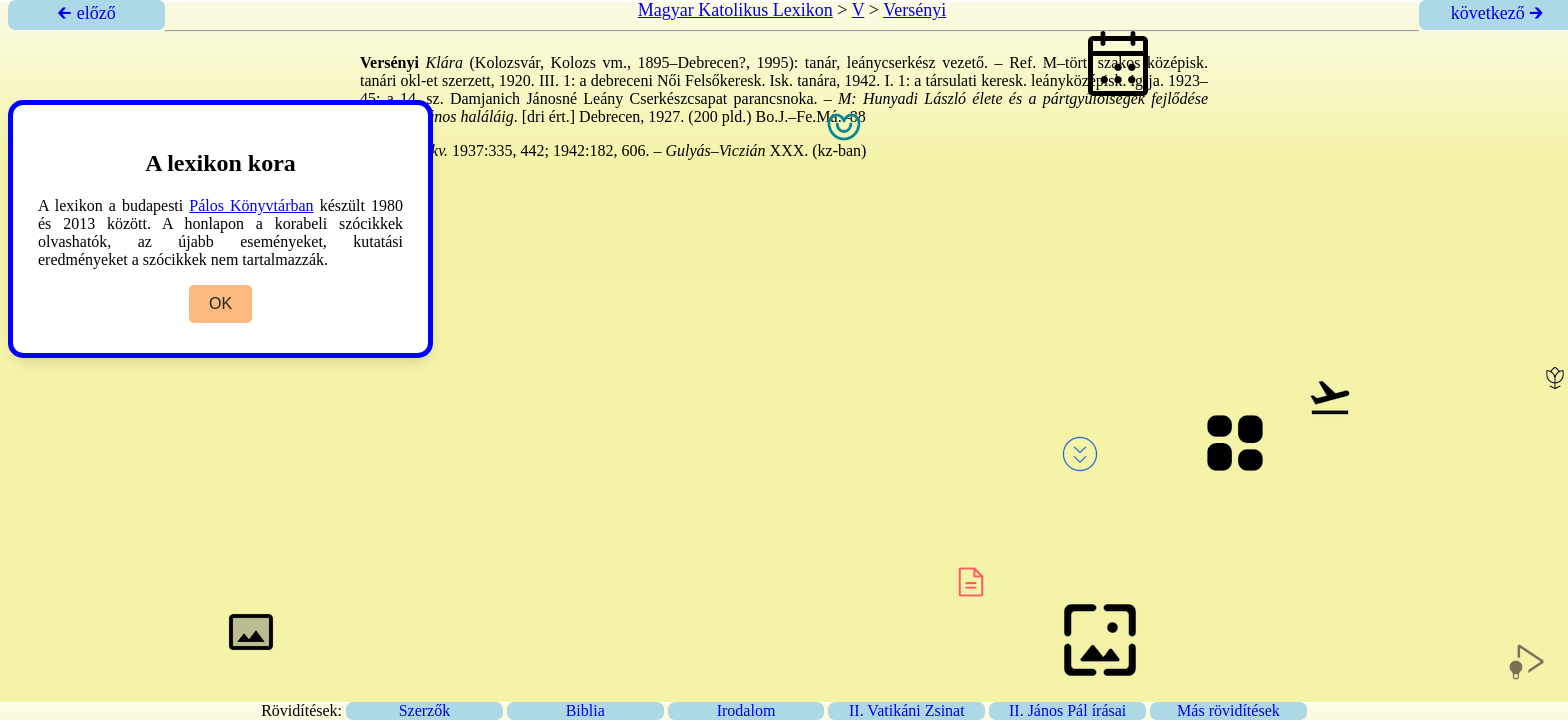 The height and width of the screenshot is (720, 1568). I want to click on expand all content below, so click(1080, 454).